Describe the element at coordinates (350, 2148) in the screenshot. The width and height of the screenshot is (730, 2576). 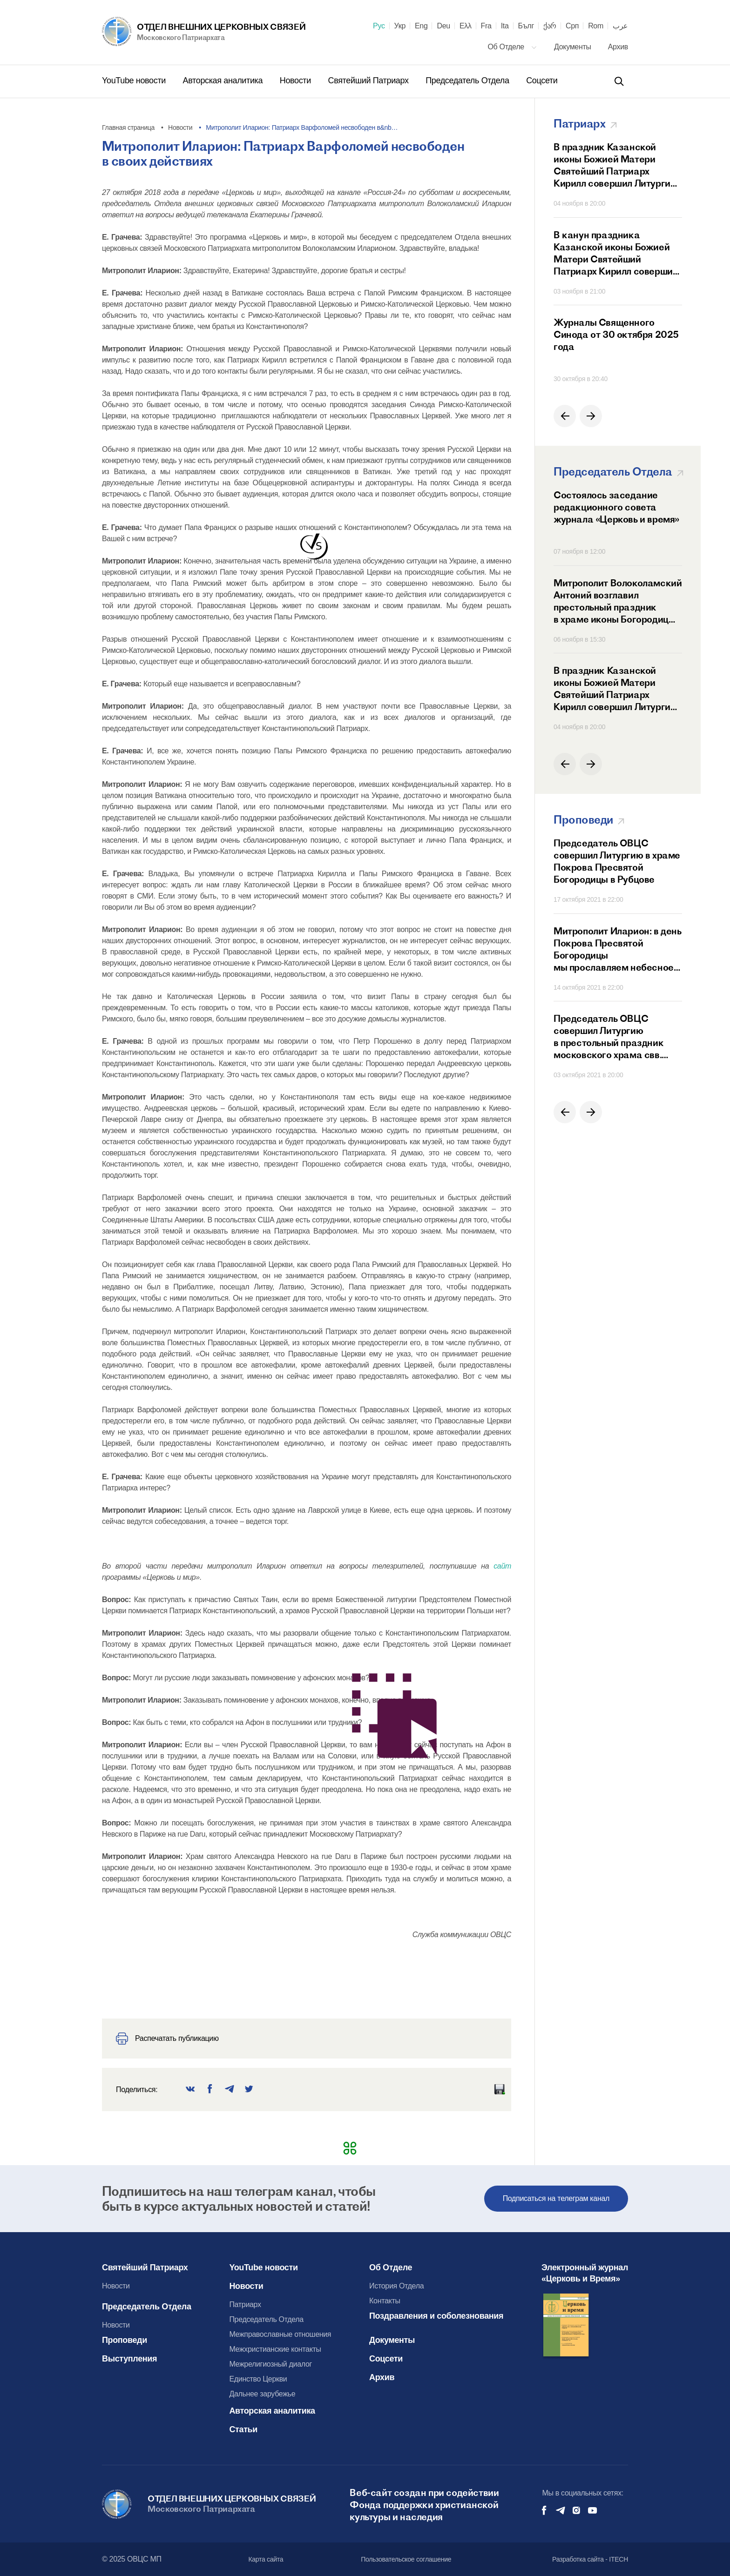
I see `open the app drawer or menu` at that location.